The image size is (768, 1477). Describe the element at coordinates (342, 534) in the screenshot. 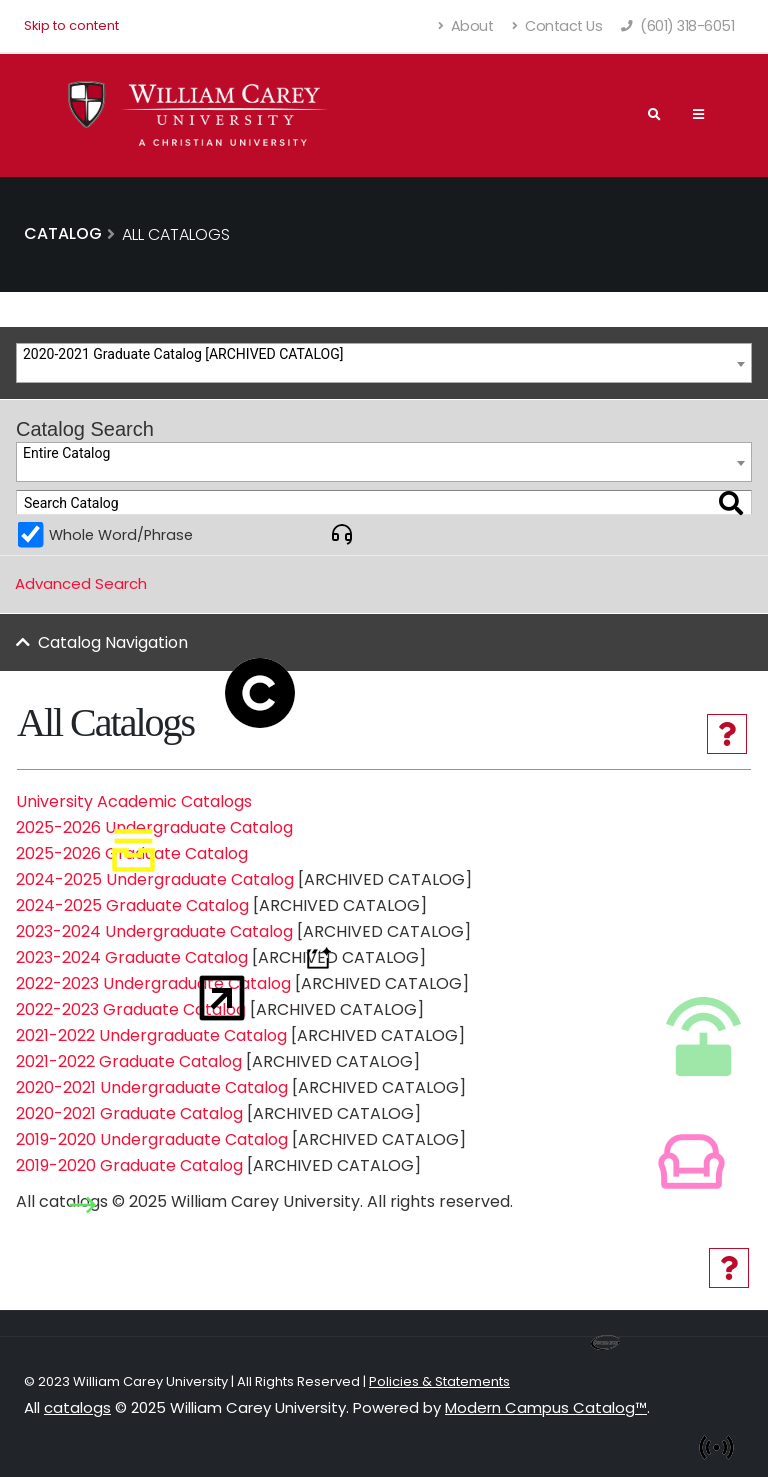

I see `contact customer support` at that location.